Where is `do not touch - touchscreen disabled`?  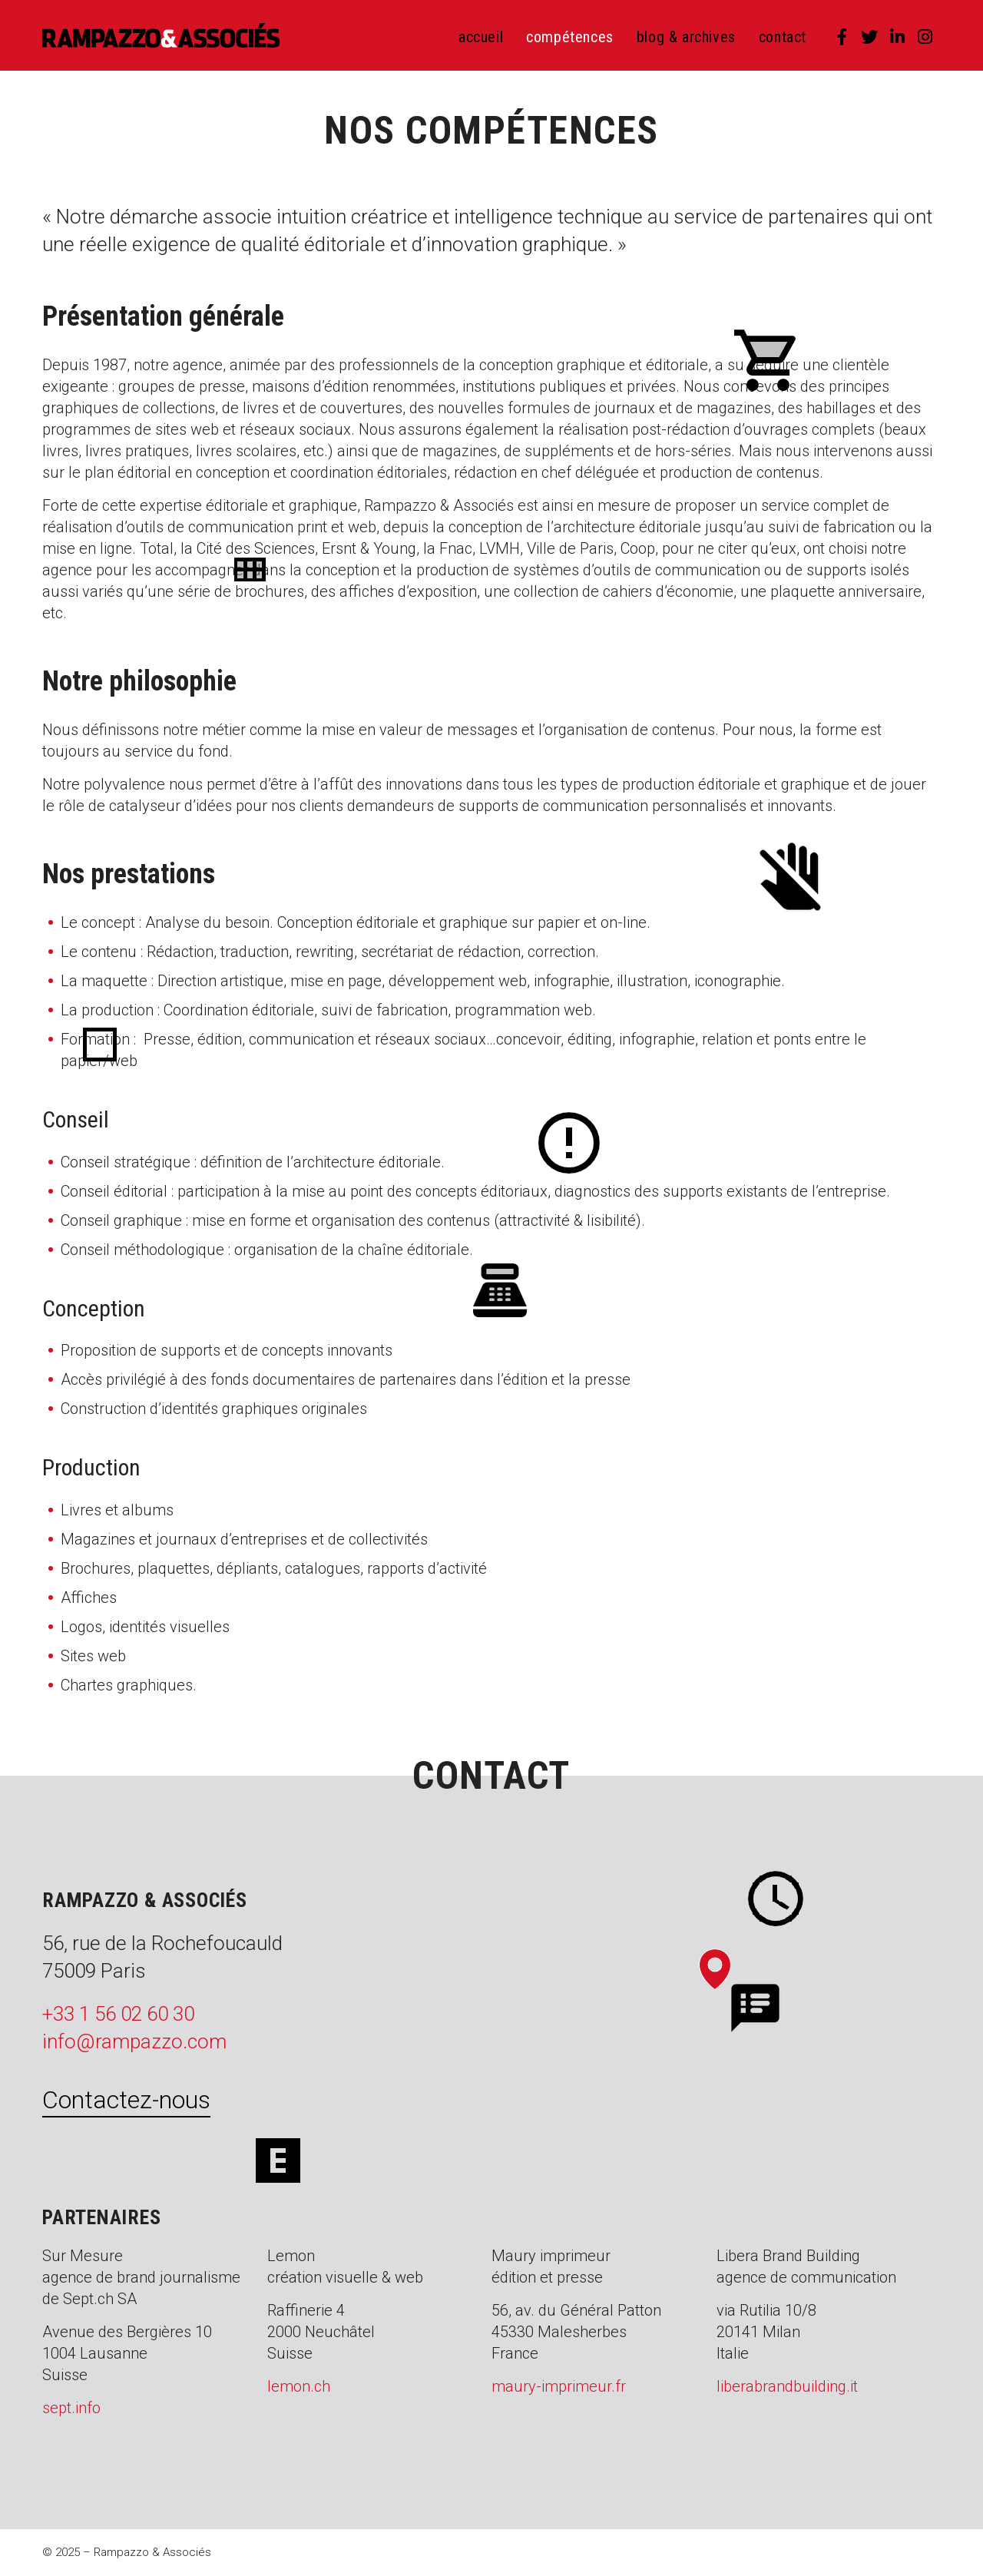
do not touch - touchscreen disabled is located at coordinates (793, 878).